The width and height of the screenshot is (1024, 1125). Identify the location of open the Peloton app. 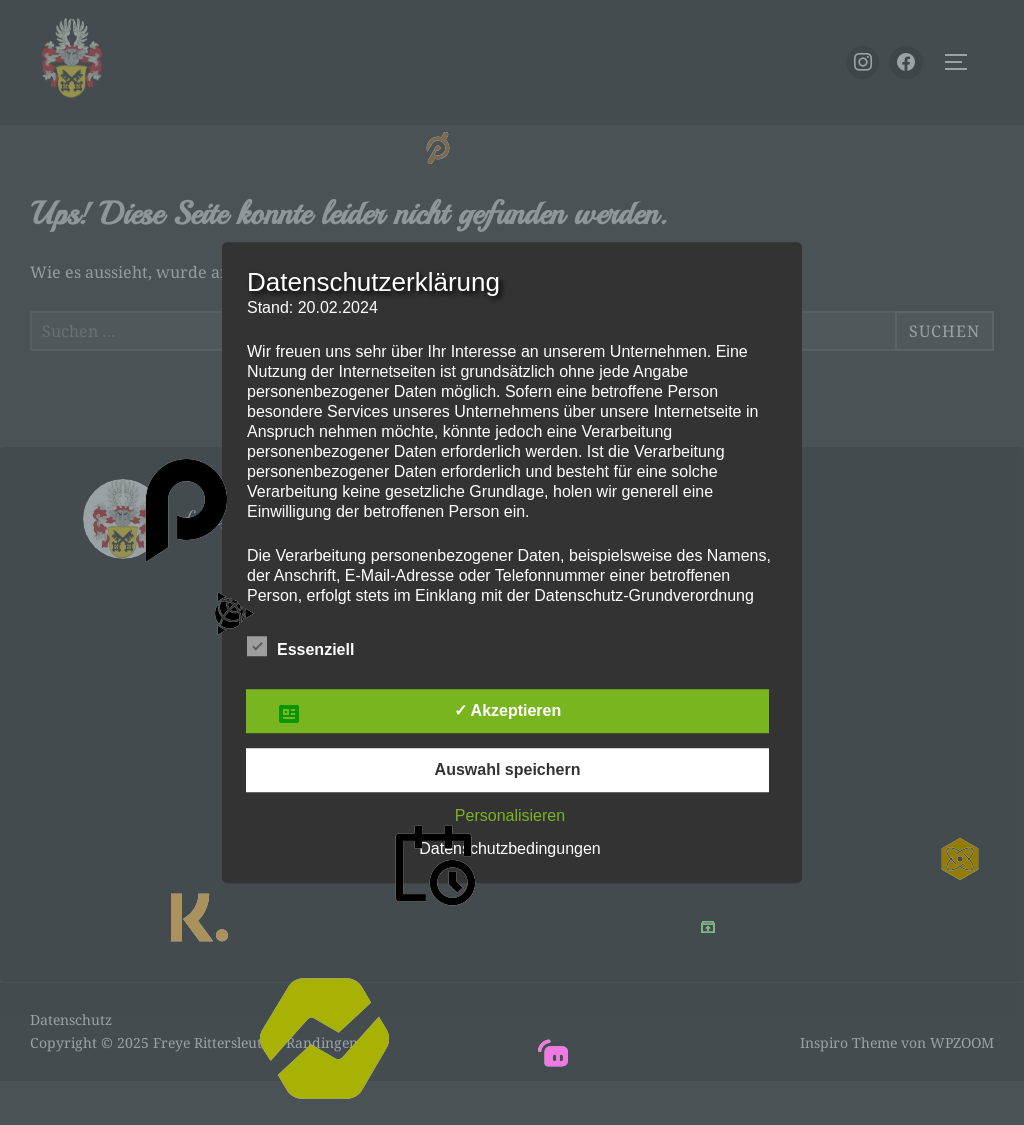
(438, 148).